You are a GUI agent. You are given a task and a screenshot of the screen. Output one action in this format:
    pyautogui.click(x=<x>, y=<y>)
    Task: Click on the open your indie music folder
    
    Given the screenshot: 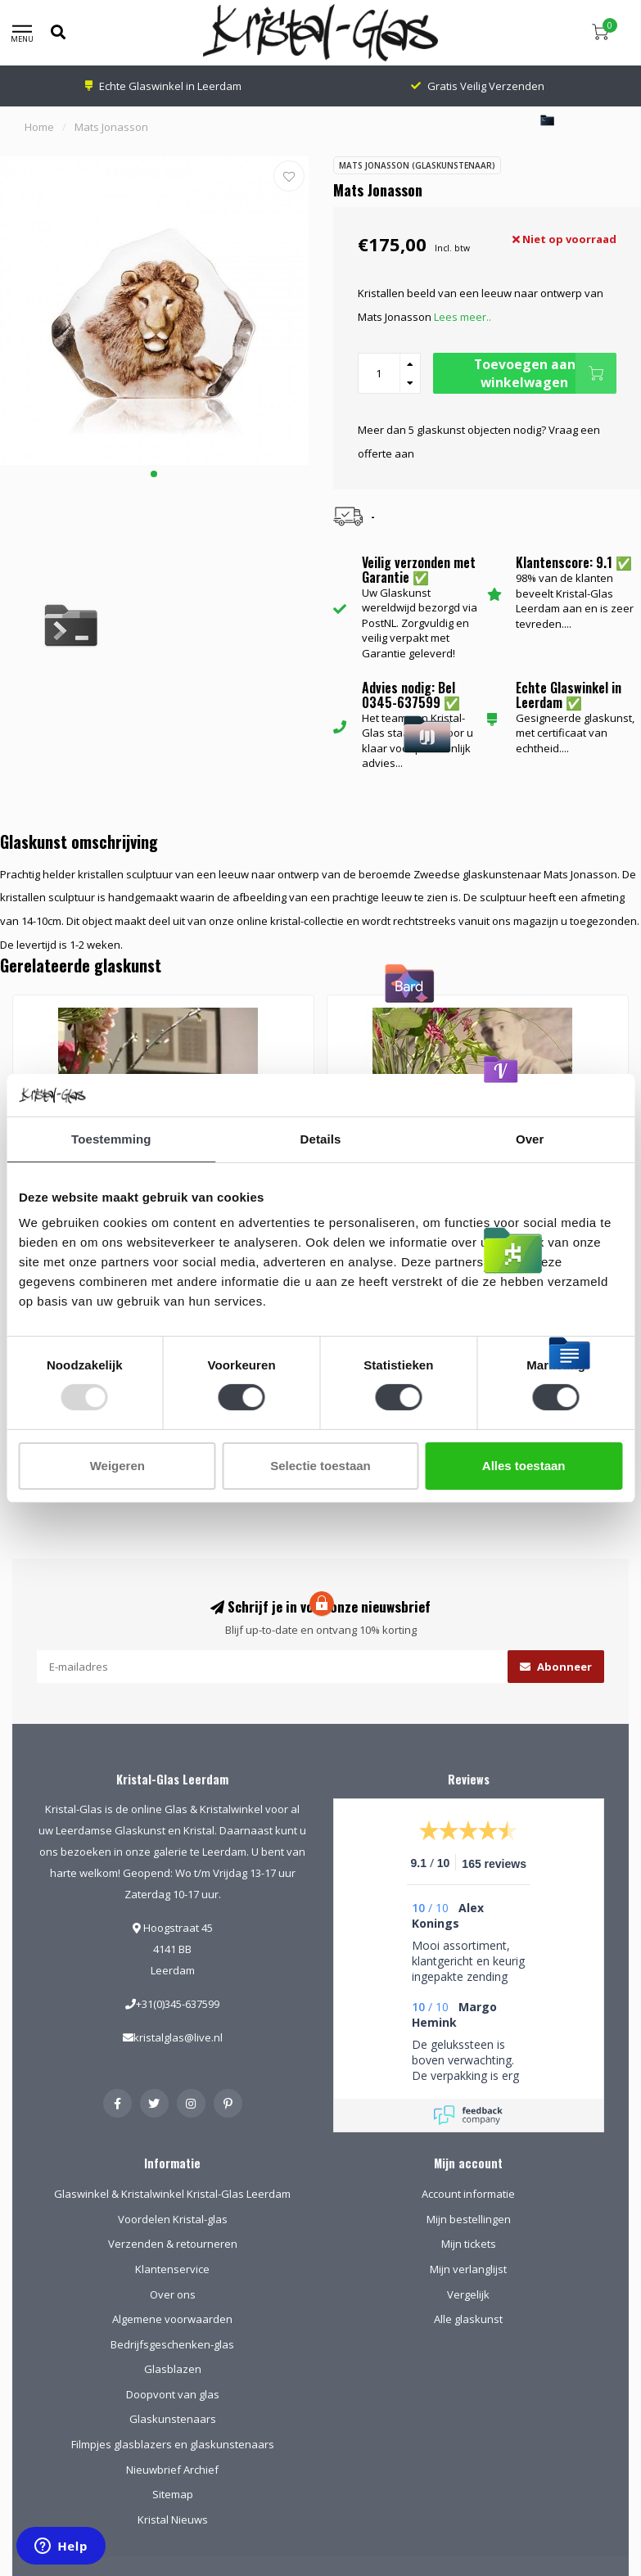 What is the action you would take?
    pyautogui.click(x=427, y=735)
    